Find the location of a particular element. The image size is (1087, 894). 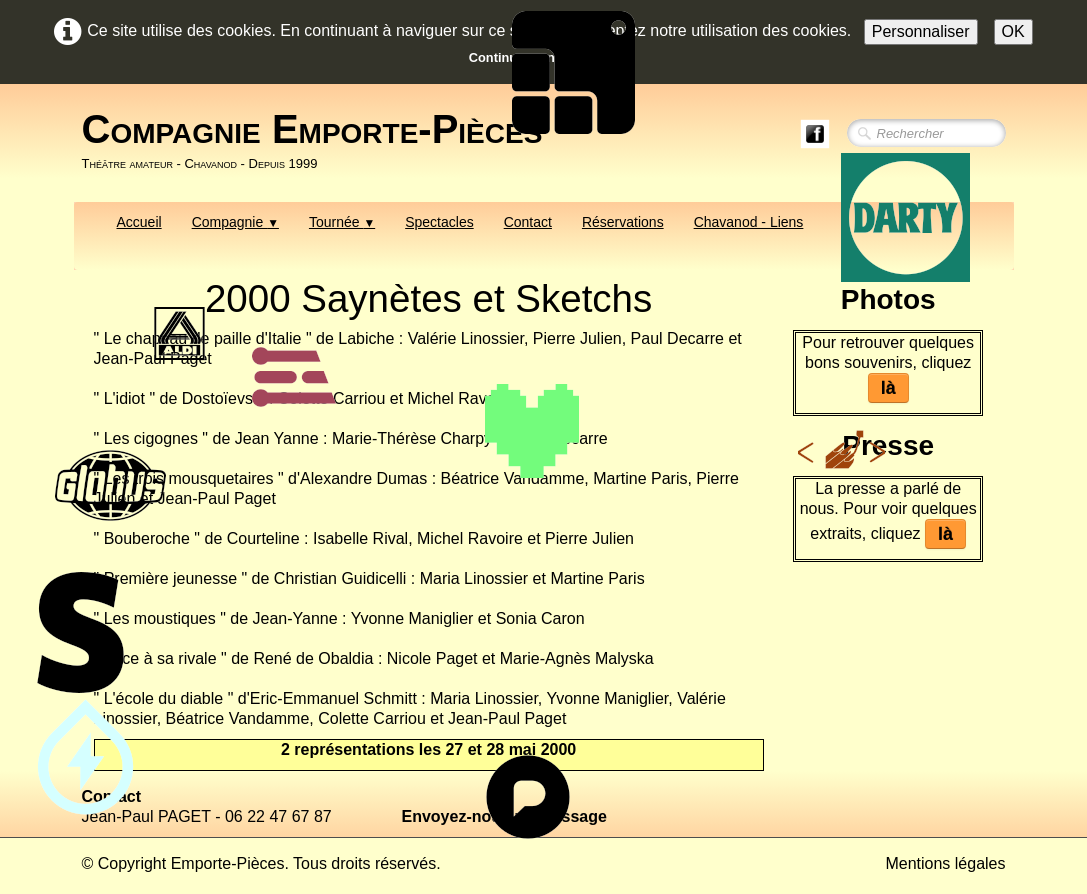

stripe payment integration is located at coordinates (80, 632).